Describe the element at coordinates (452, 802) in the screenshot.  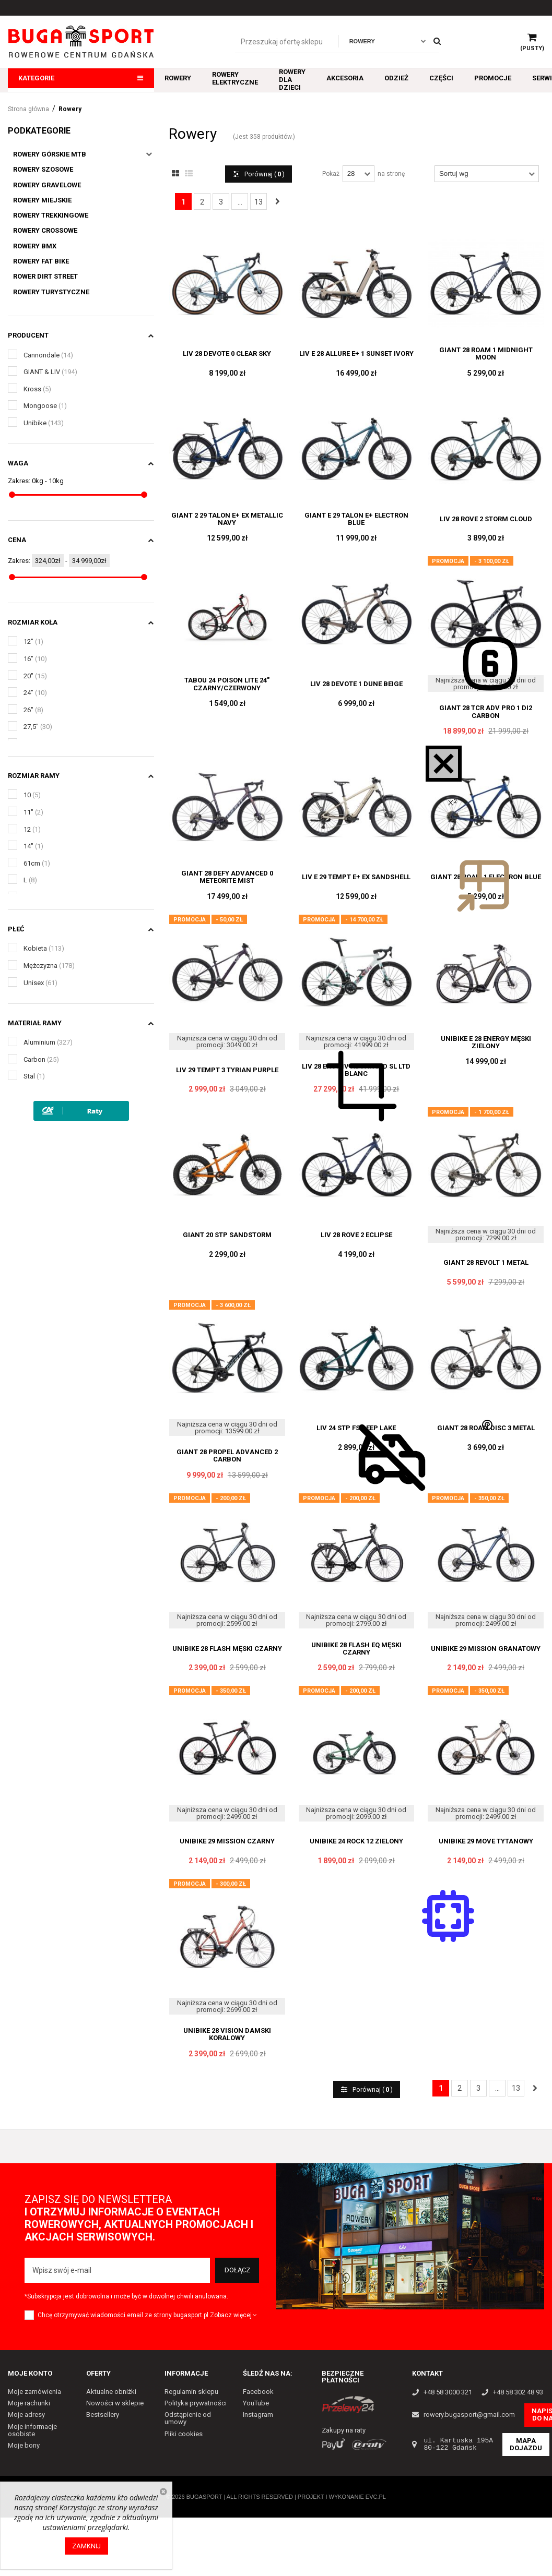
I see `apply superscript formatting to selected text` at that location.